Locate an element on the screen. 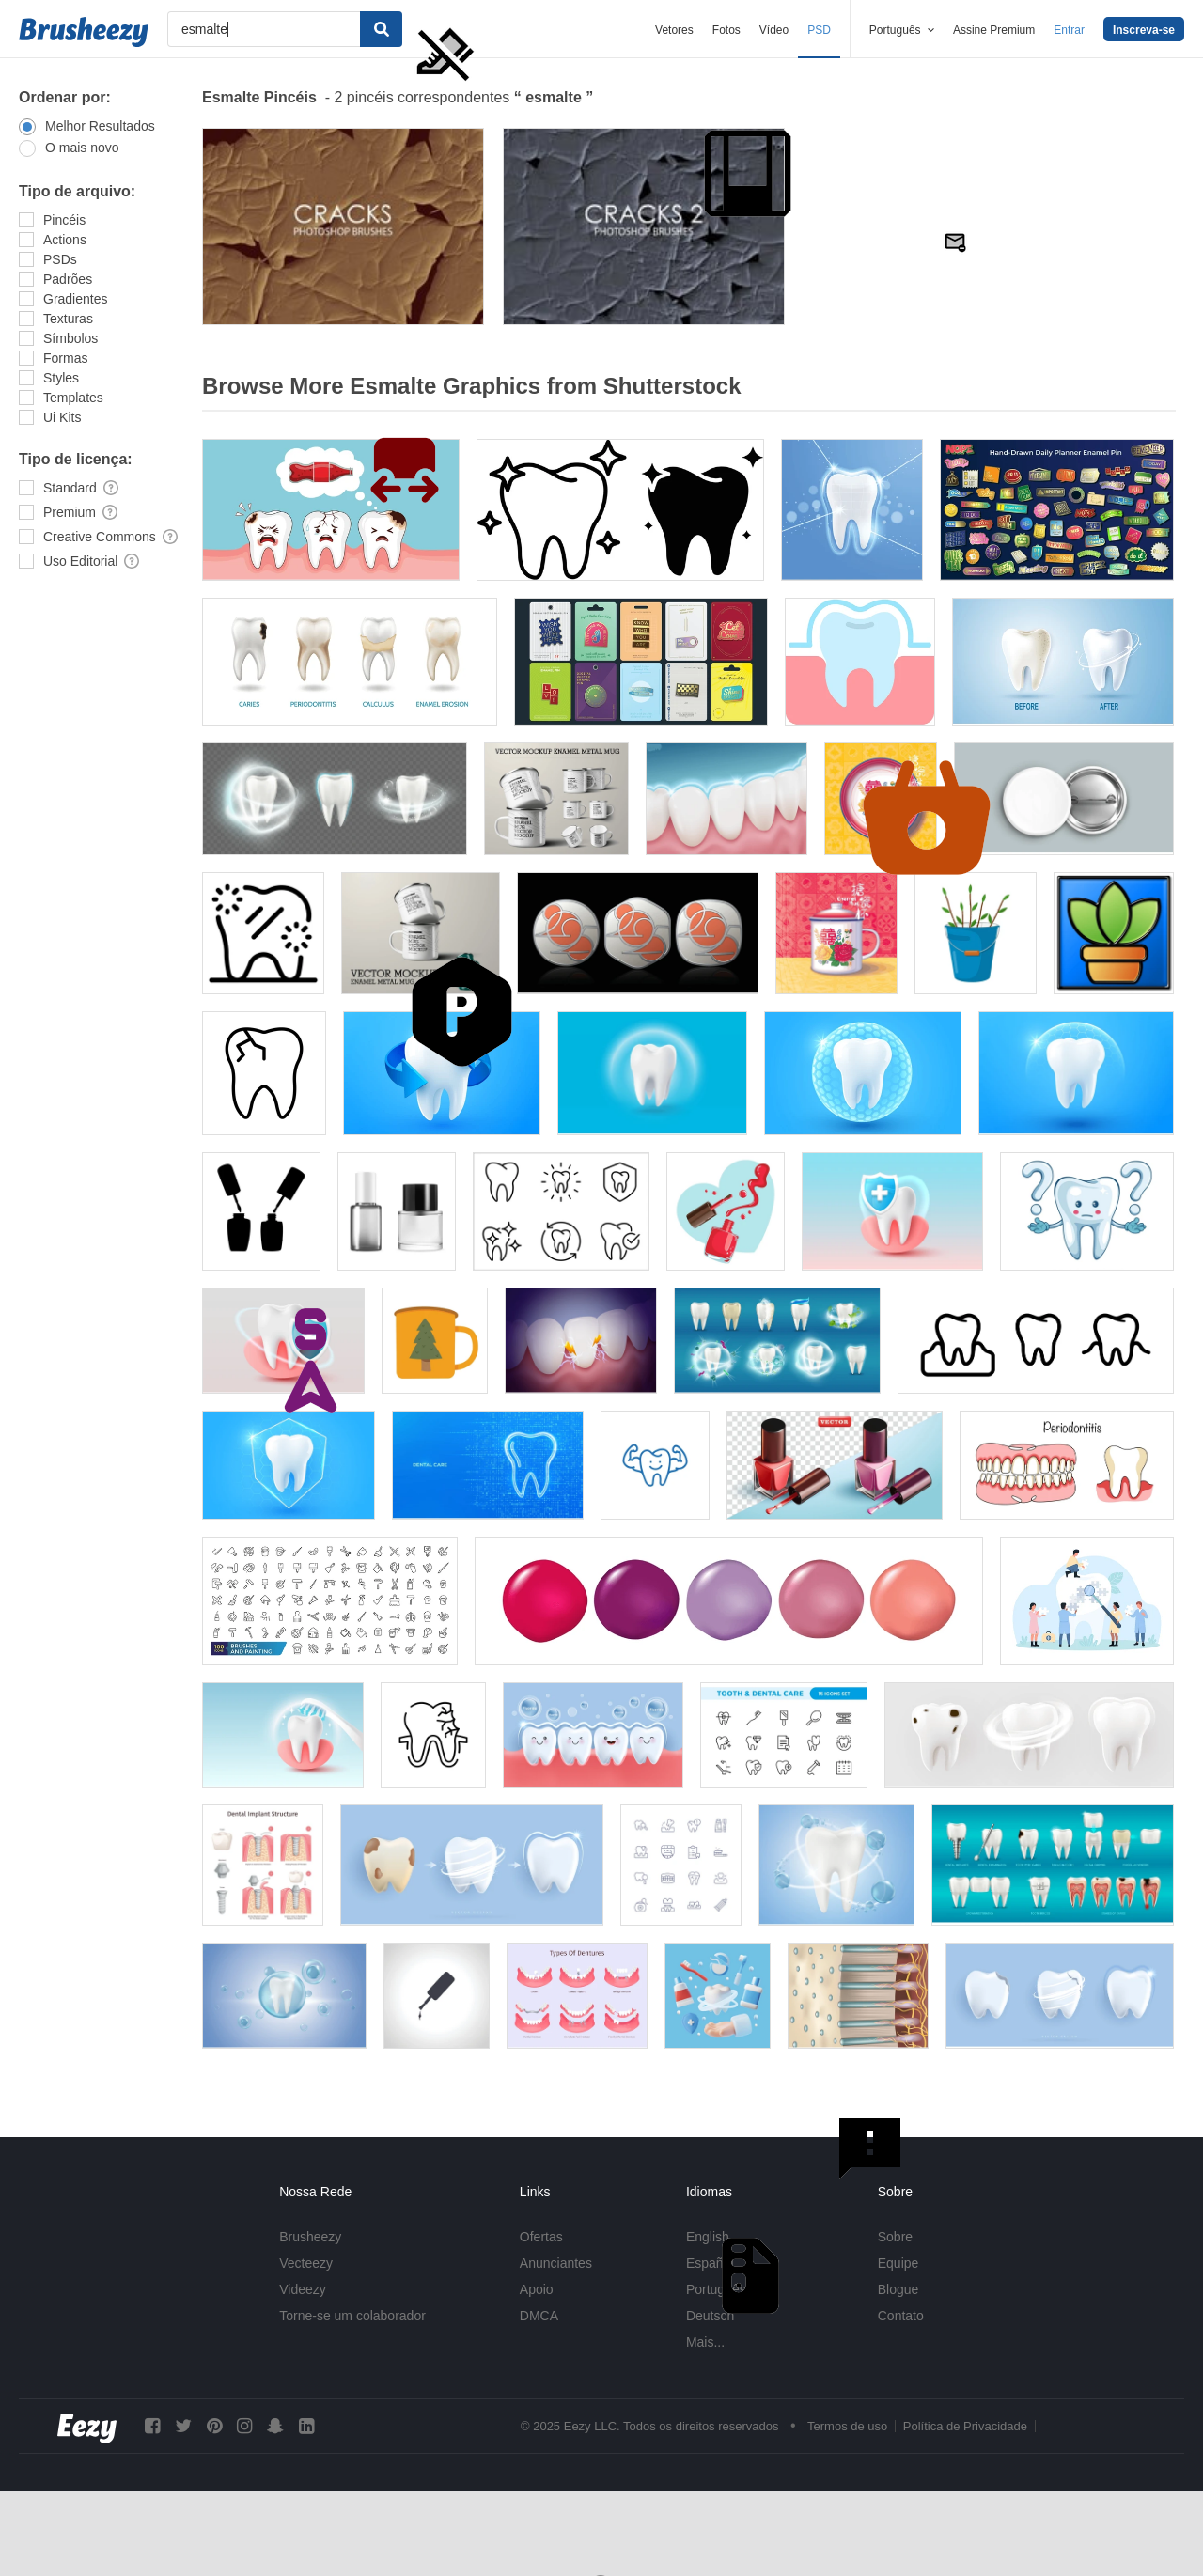  view shopping basket is located at coordinates (927, 818).